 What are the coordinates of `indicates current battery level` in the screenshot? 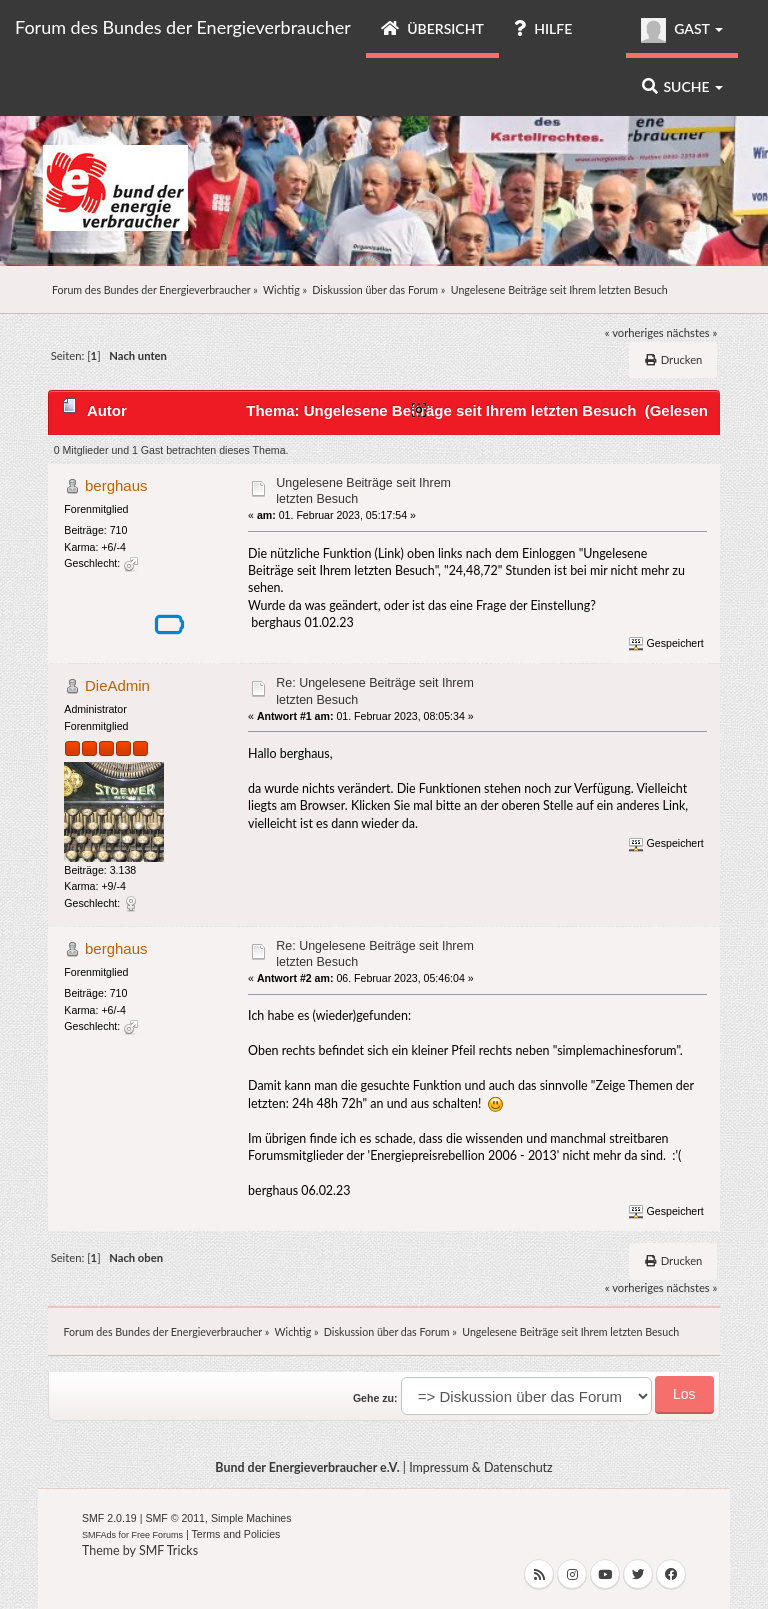 It's located at (169, 624).